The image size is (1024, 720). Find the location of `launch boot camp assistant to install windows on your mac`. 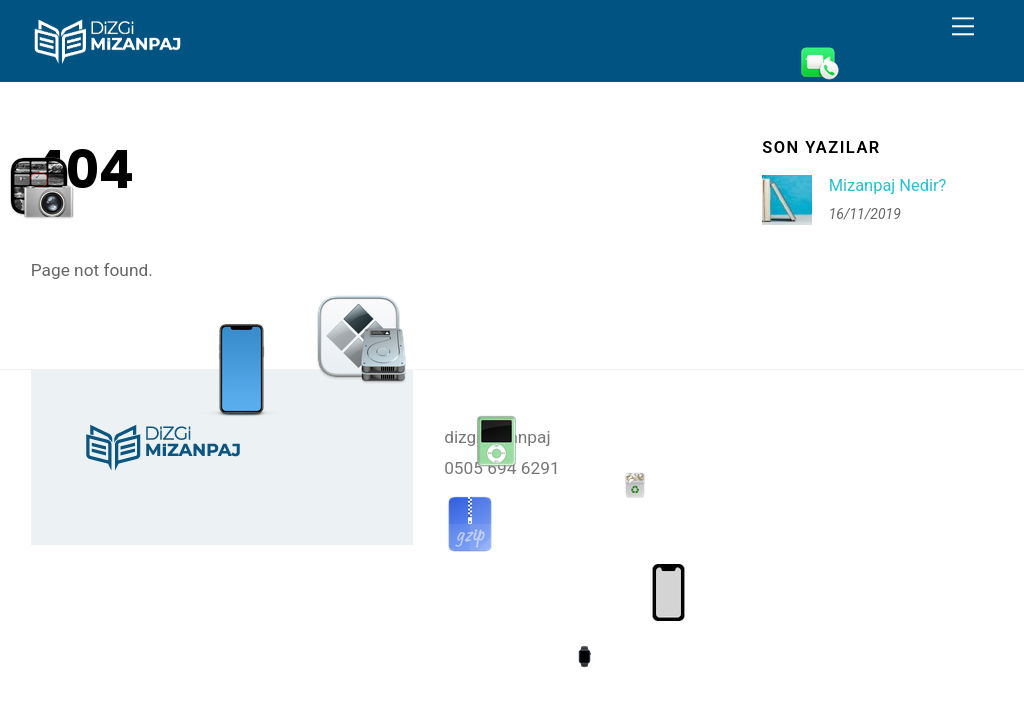

launch boot camp assistant to install windows on your mac is located at coordinates (358, 336).